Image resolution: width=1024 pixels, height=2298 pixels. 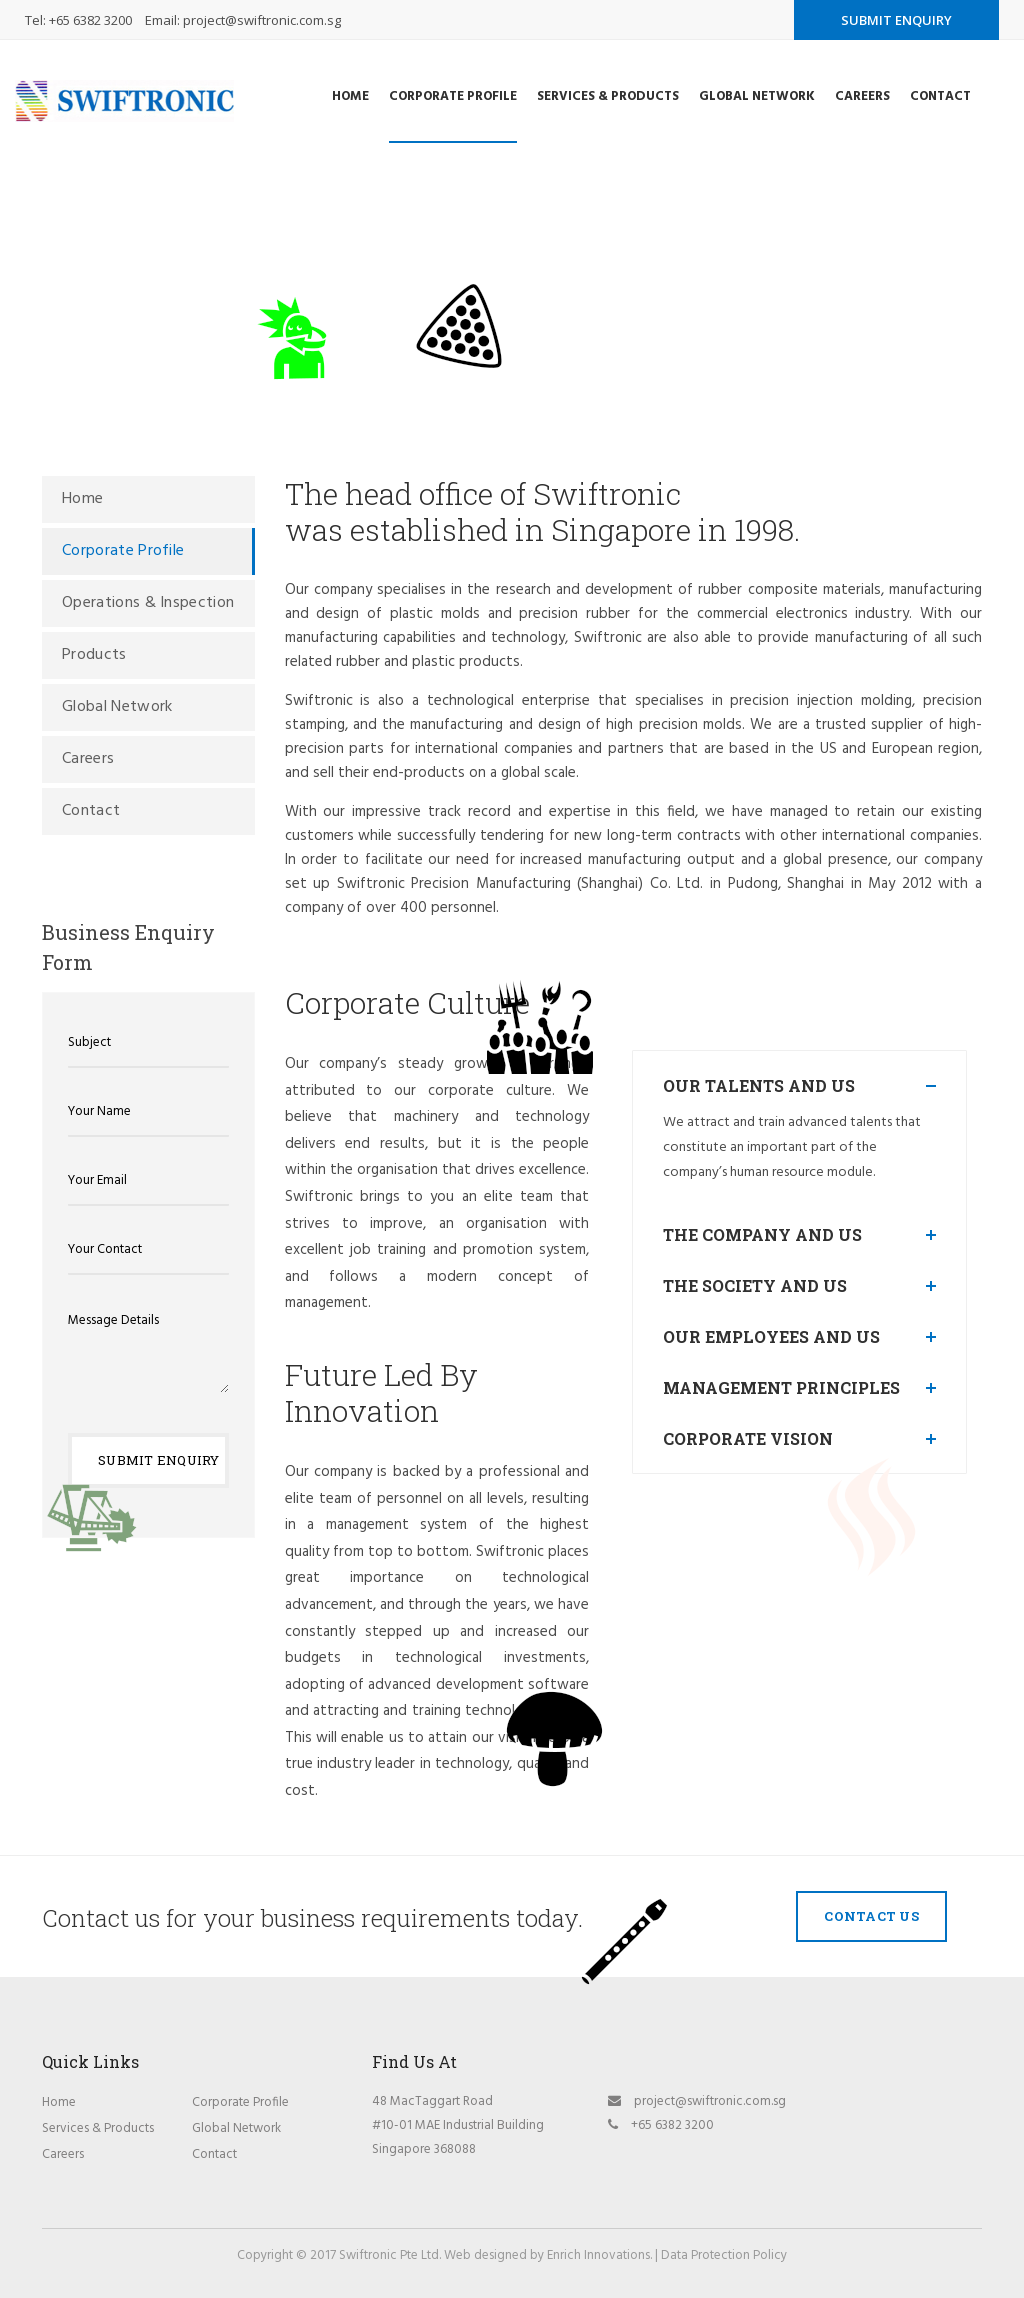 I want to click on mushroom power-up or collectible item, so click(x=554, y=1738).